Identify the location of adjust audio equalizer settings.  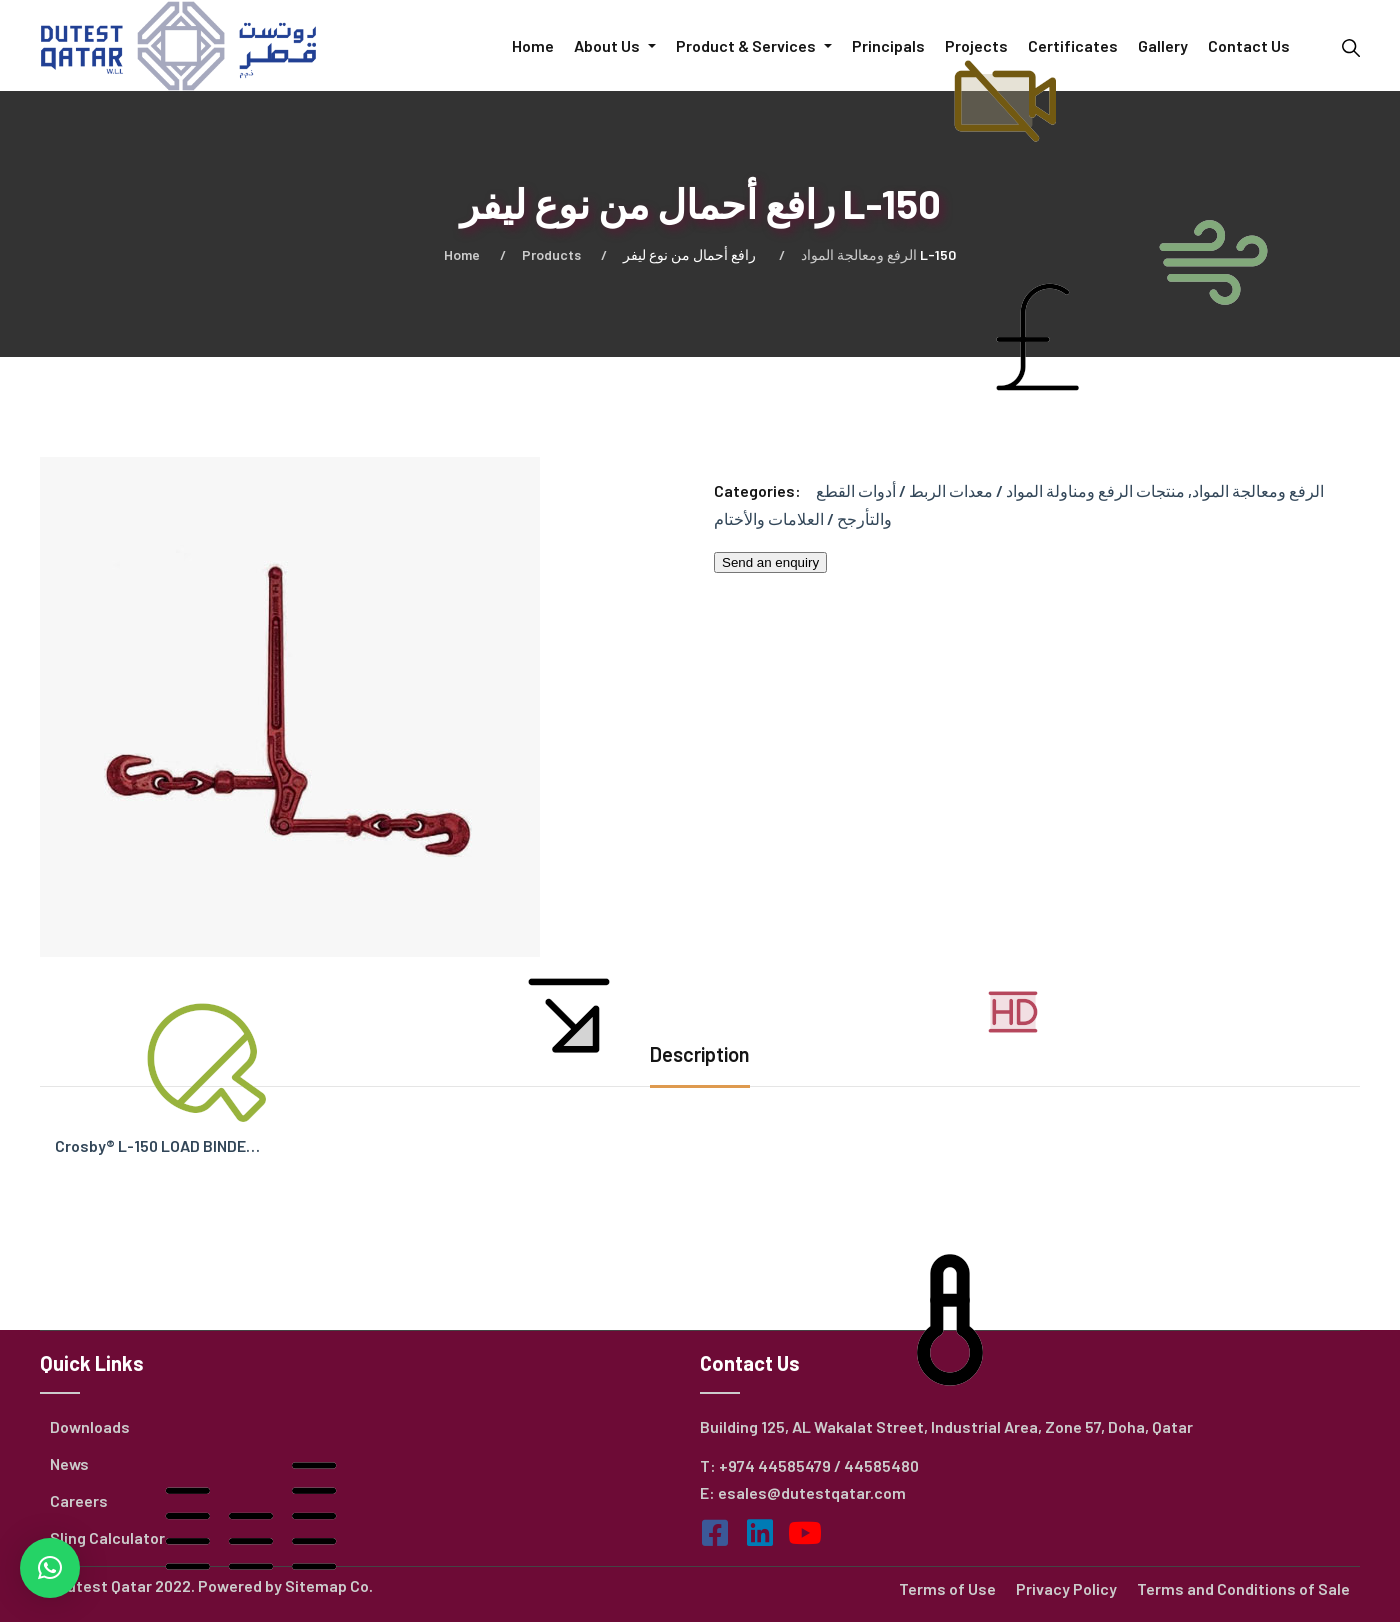
(251, 1516).